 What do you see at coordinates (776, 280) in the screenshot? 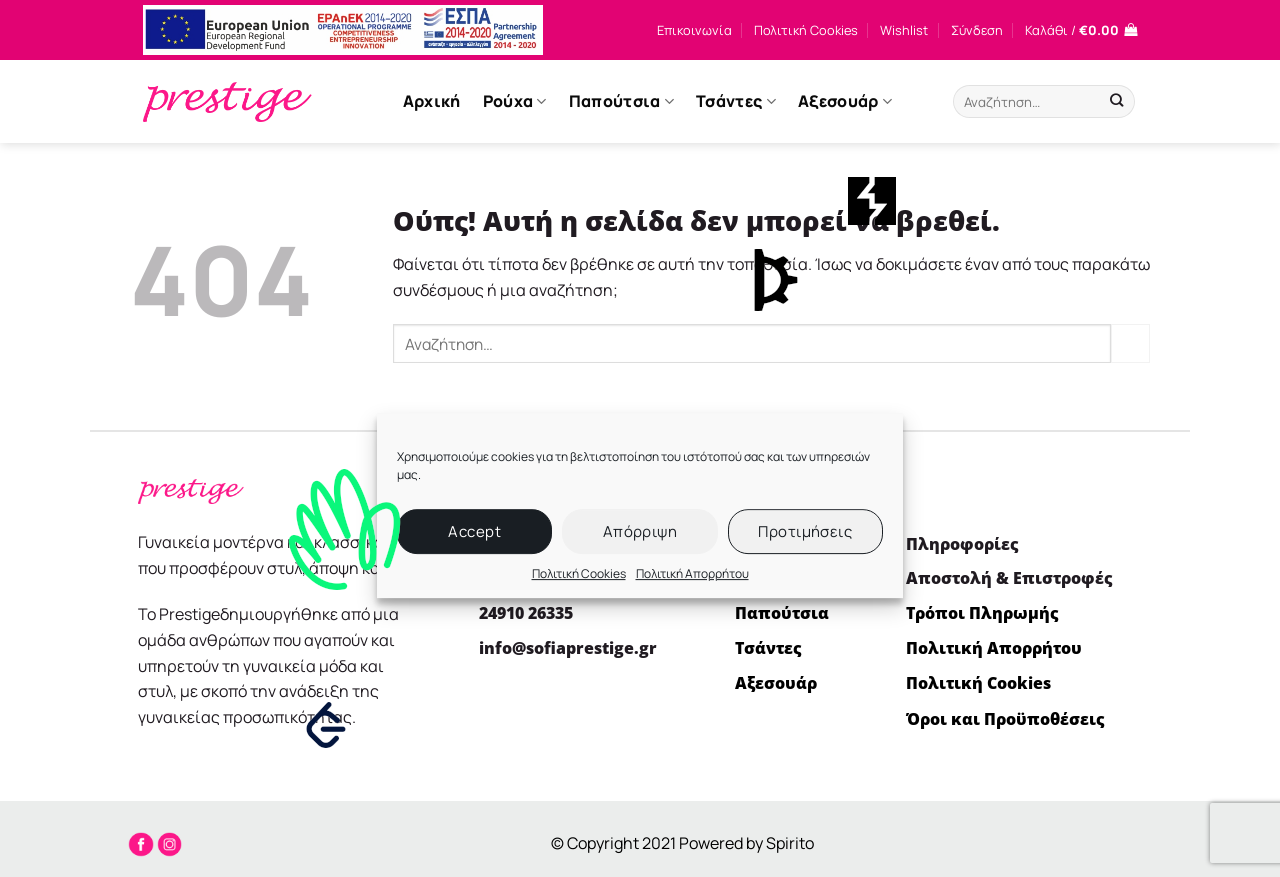
I see `dlib machine learning library logo` at bounding box center [776, 280].